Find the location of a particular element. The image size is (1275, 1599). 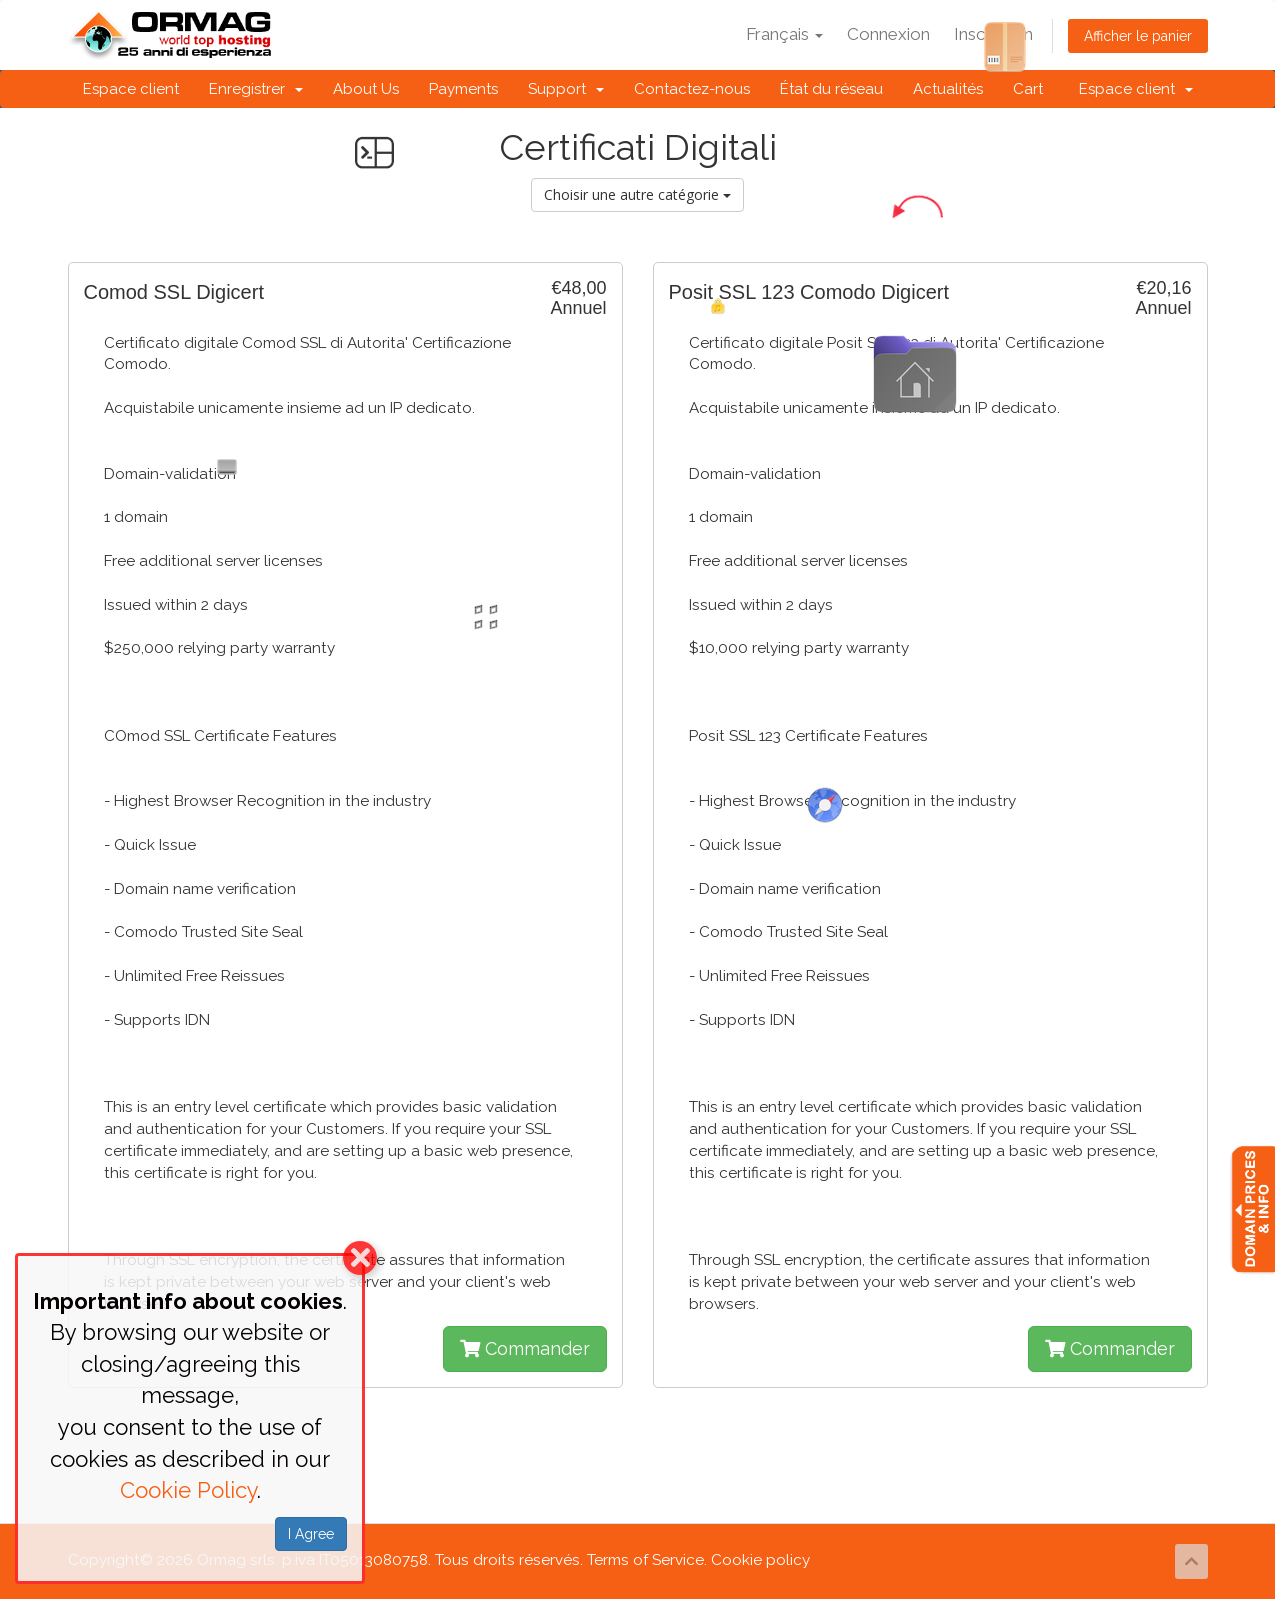

compressed archive file type indicator is located at coordinates (1005, 47).